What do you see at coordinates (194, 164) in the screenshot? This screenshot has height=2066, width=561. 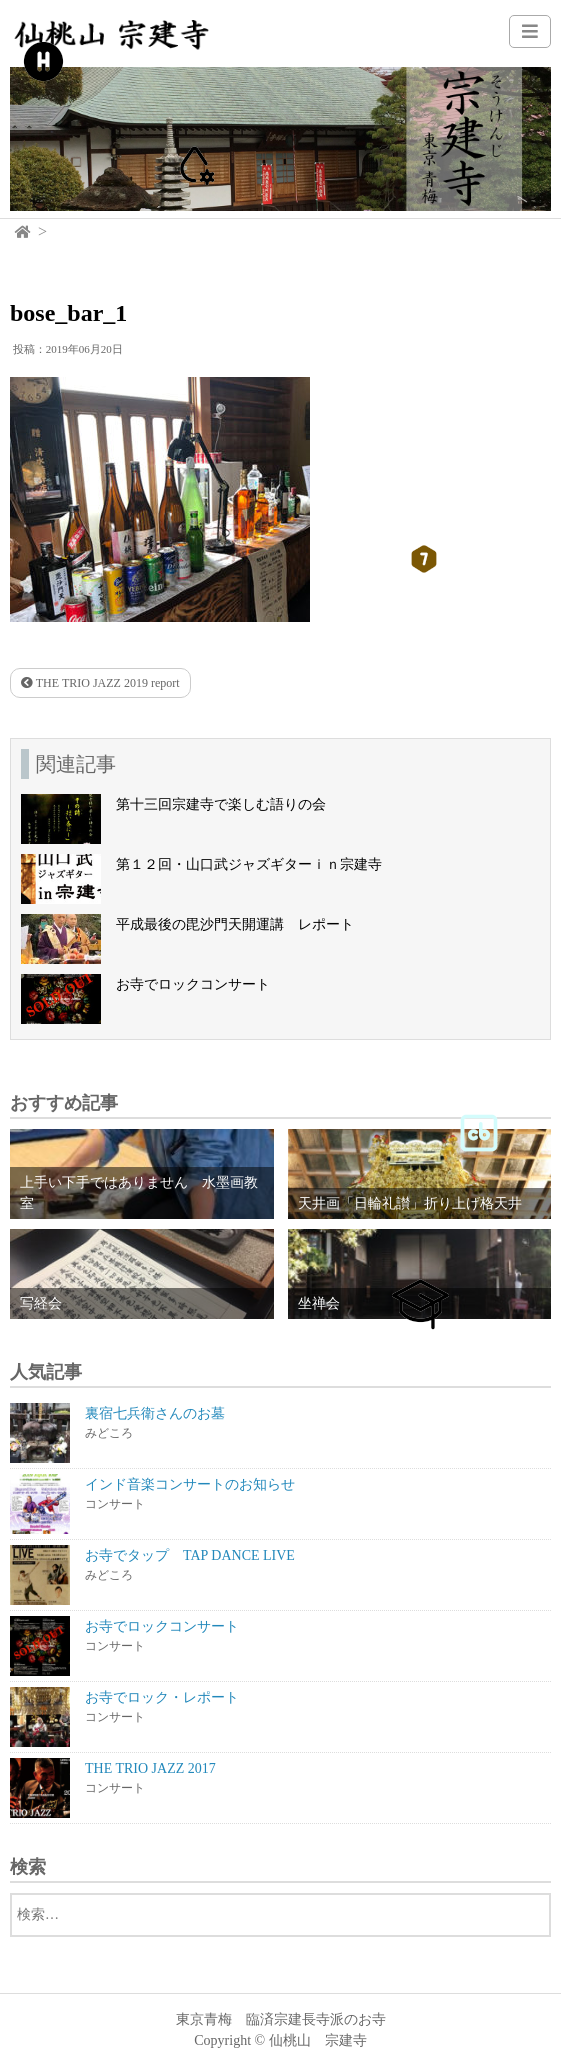 I see `configure water or liquid settings` at bounding box center [194, 164].